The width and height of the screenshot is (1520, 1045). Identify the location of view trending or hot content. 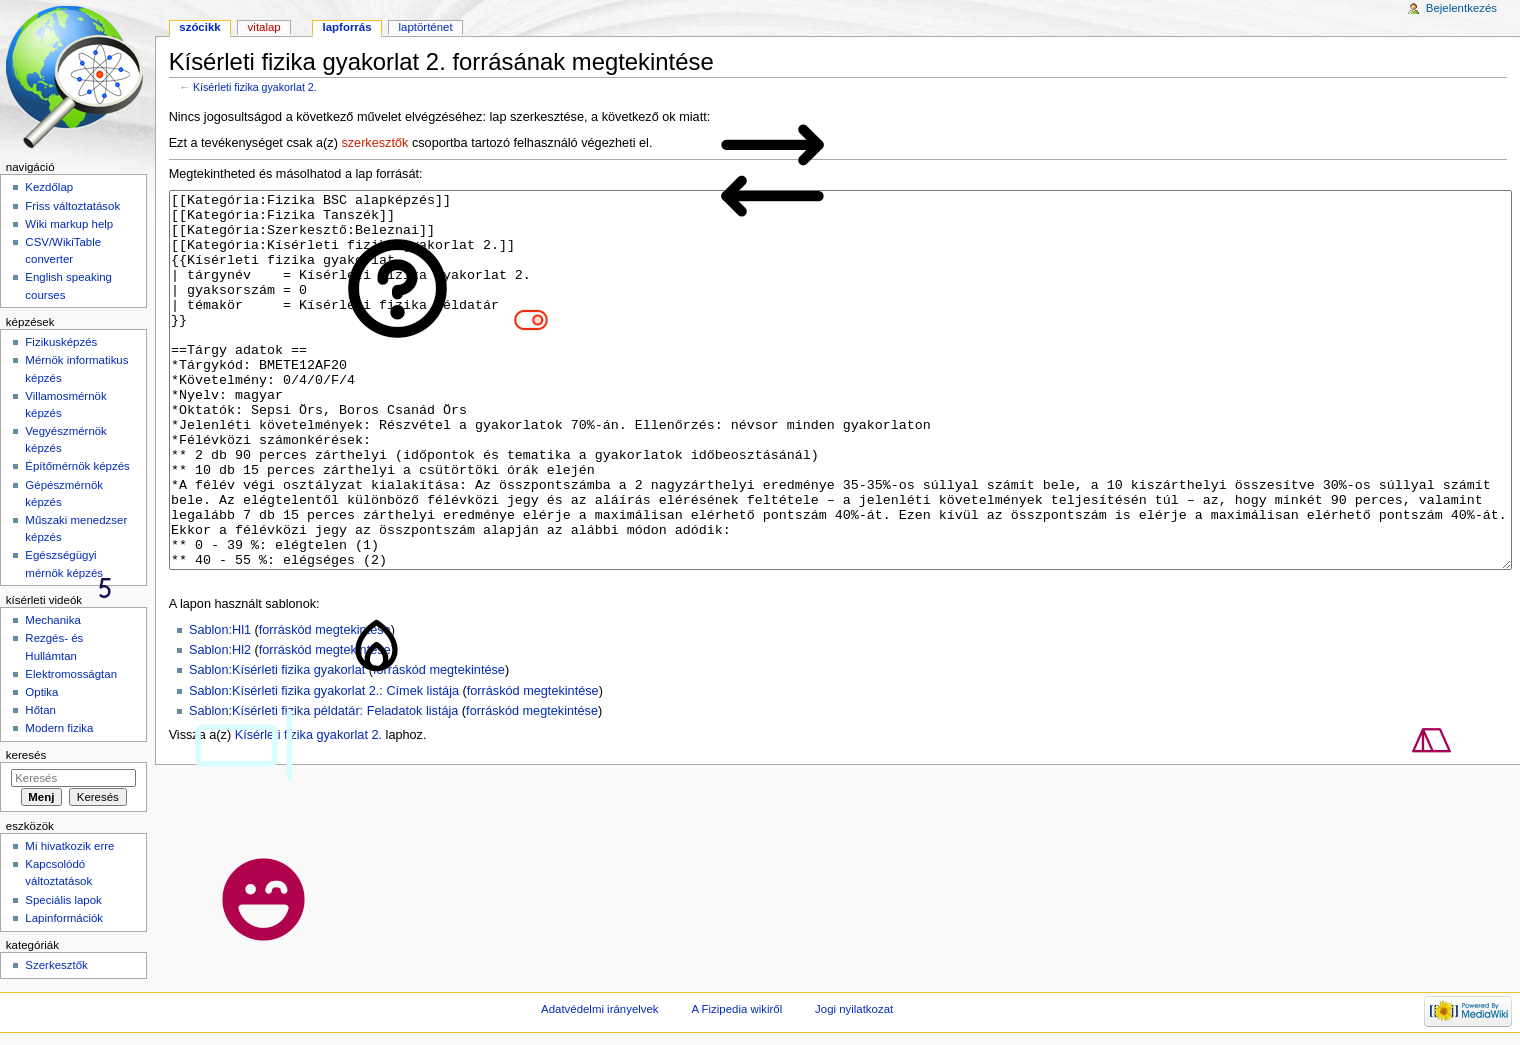
(376, 646).